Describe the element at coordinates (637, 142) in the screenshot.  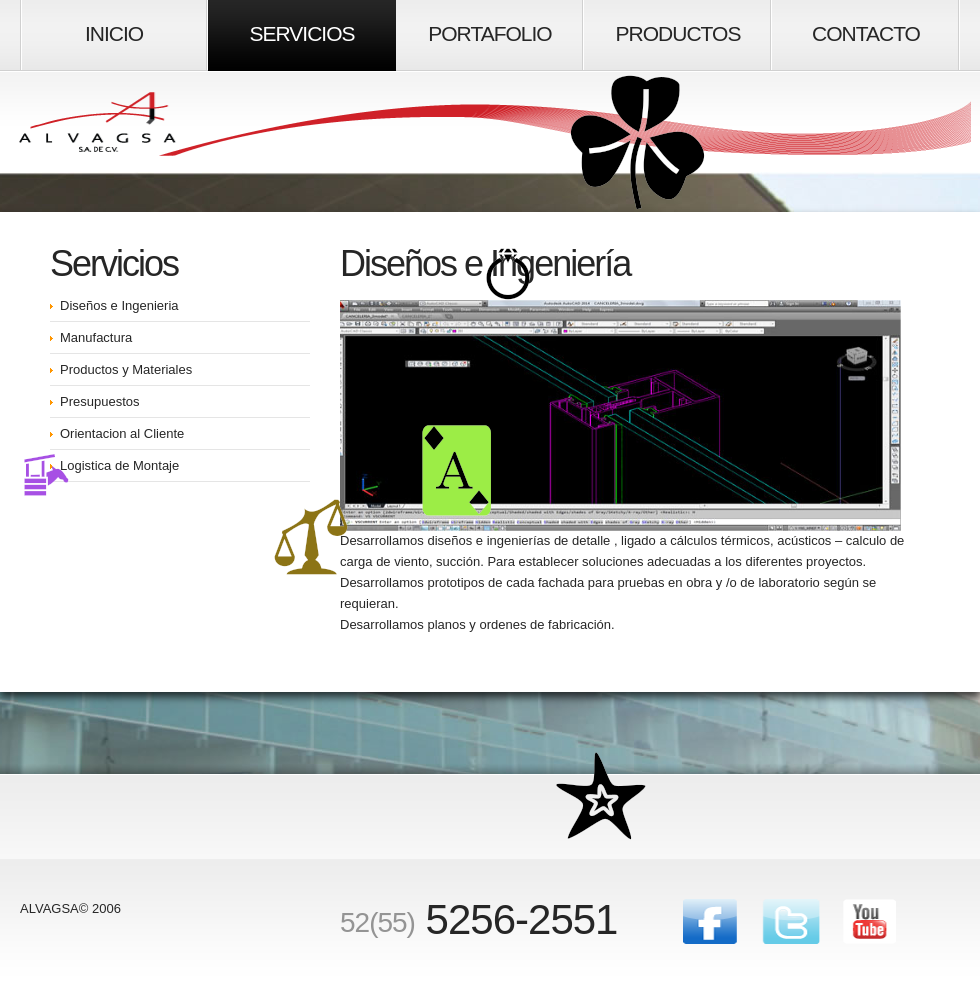
I see `indicates Irish or St. Patrick's Day themed content` at that location.